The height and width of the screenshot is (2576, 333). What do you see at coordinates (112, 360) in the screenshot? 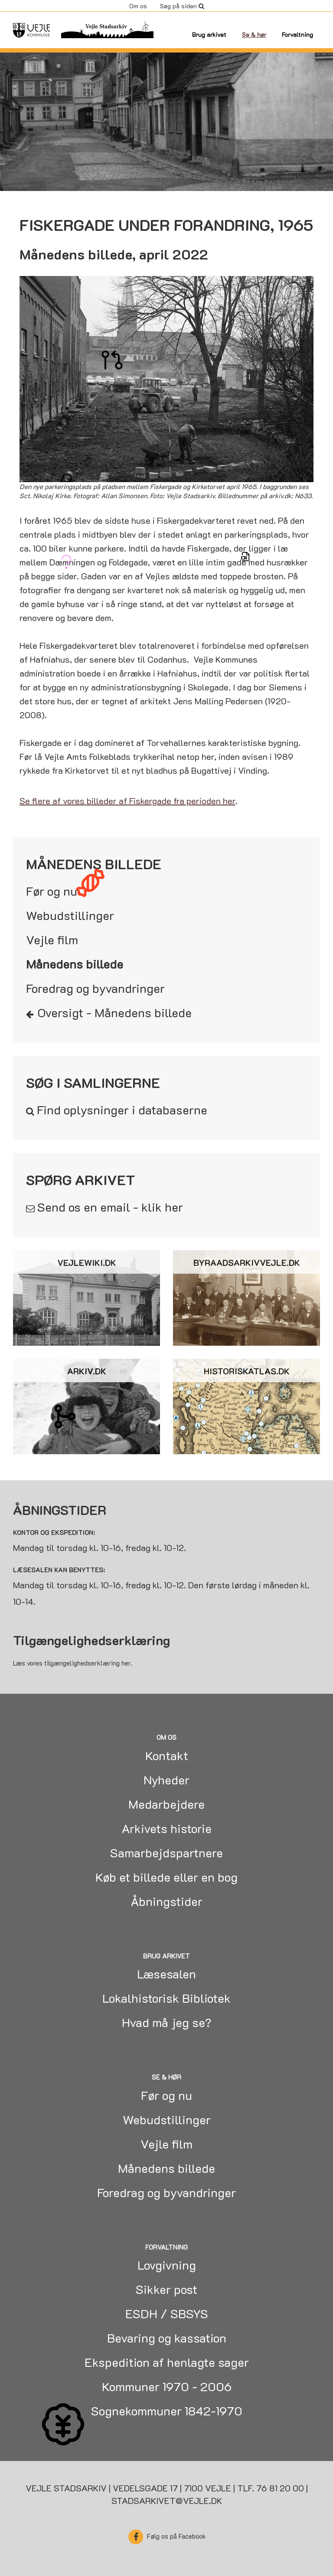
I see `create a new pull request` at bounding box center [112, 360].